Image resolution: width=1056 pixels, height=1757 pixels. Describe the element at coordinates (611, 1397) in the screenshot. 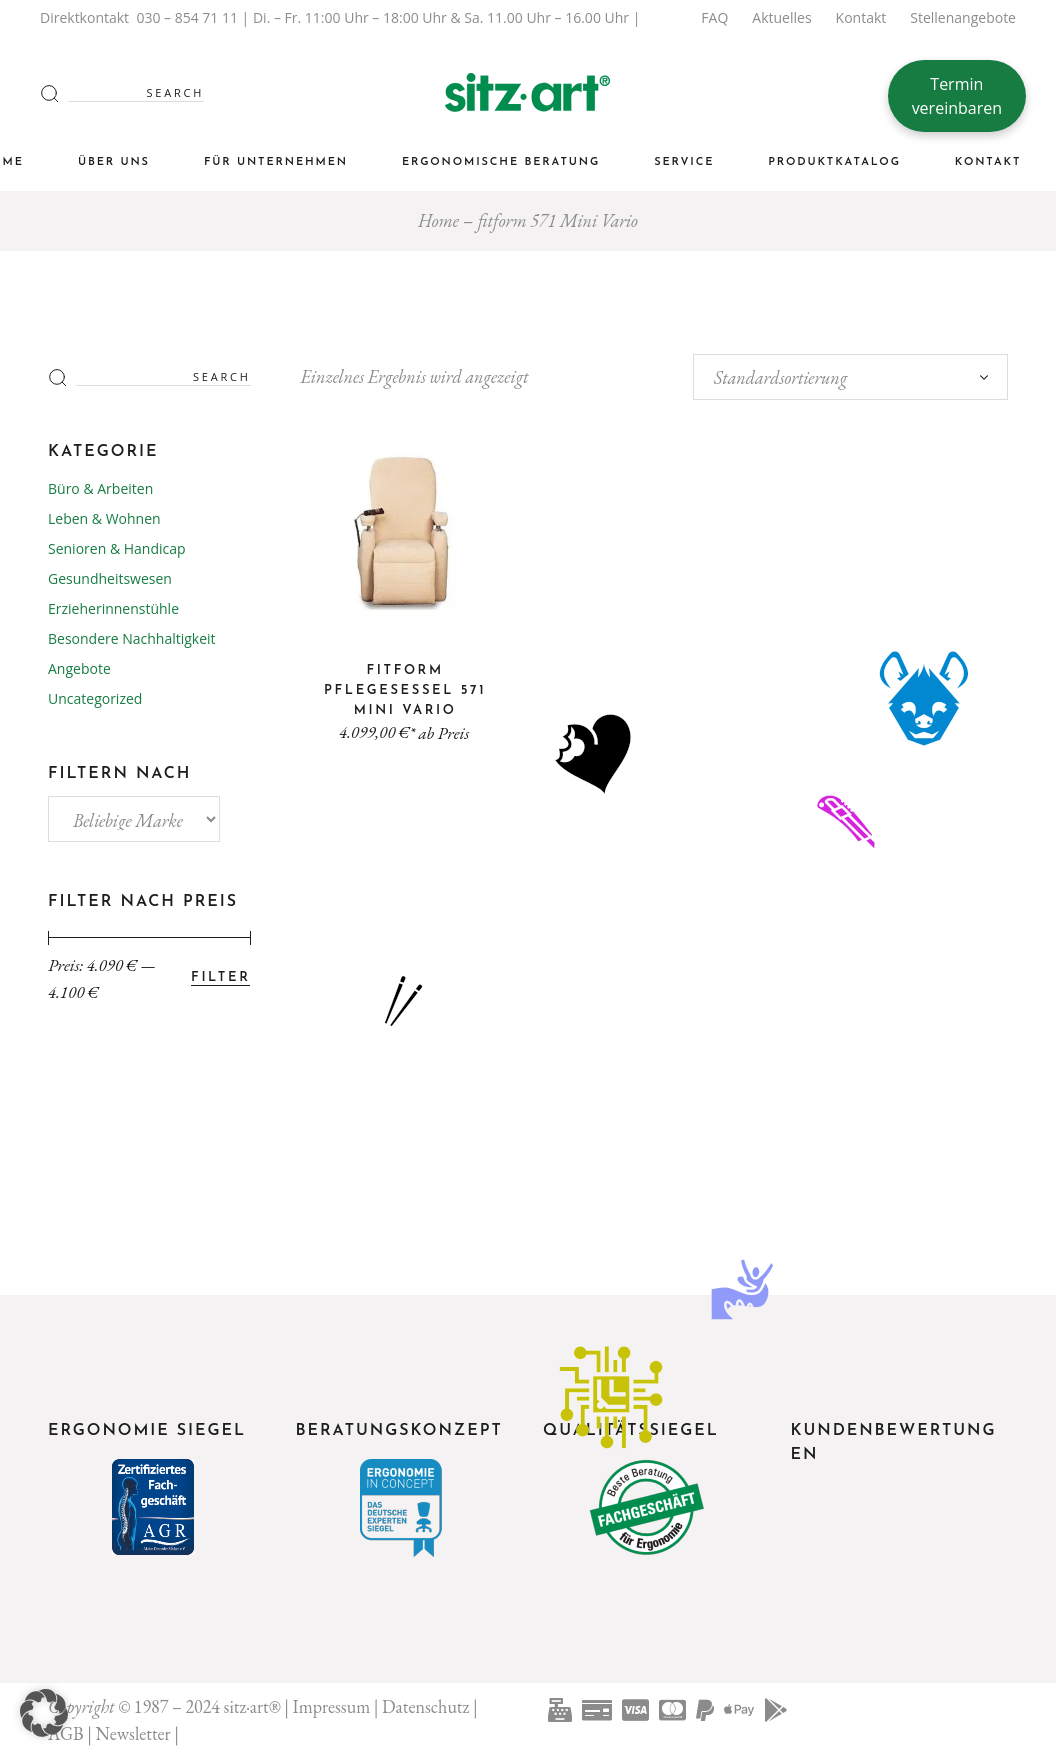

I see `view system or device specifications` at that location.